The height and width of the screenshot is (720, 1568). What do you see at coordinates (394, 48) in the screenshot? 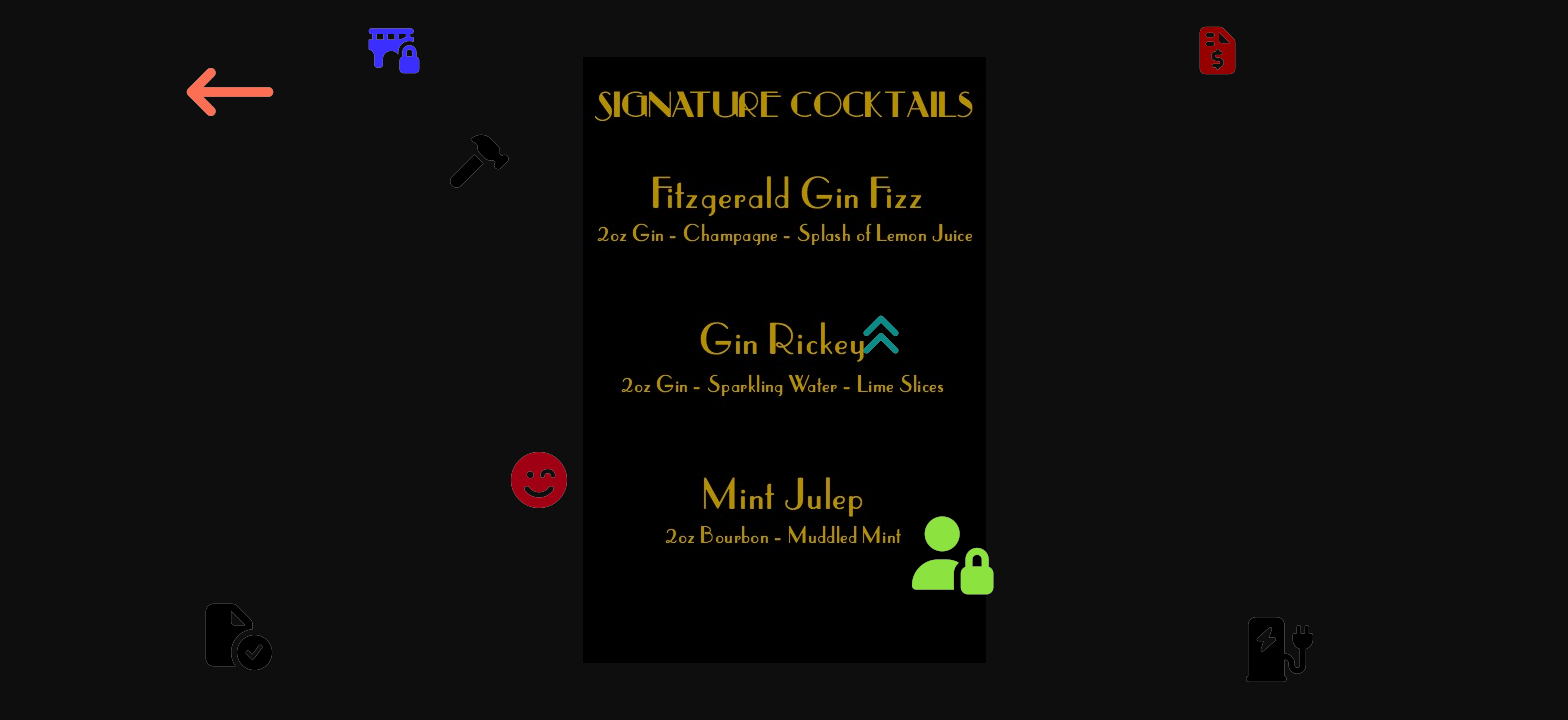
I see `indicates a locked or secured bridge crossing` at bounding box center [394, 48].